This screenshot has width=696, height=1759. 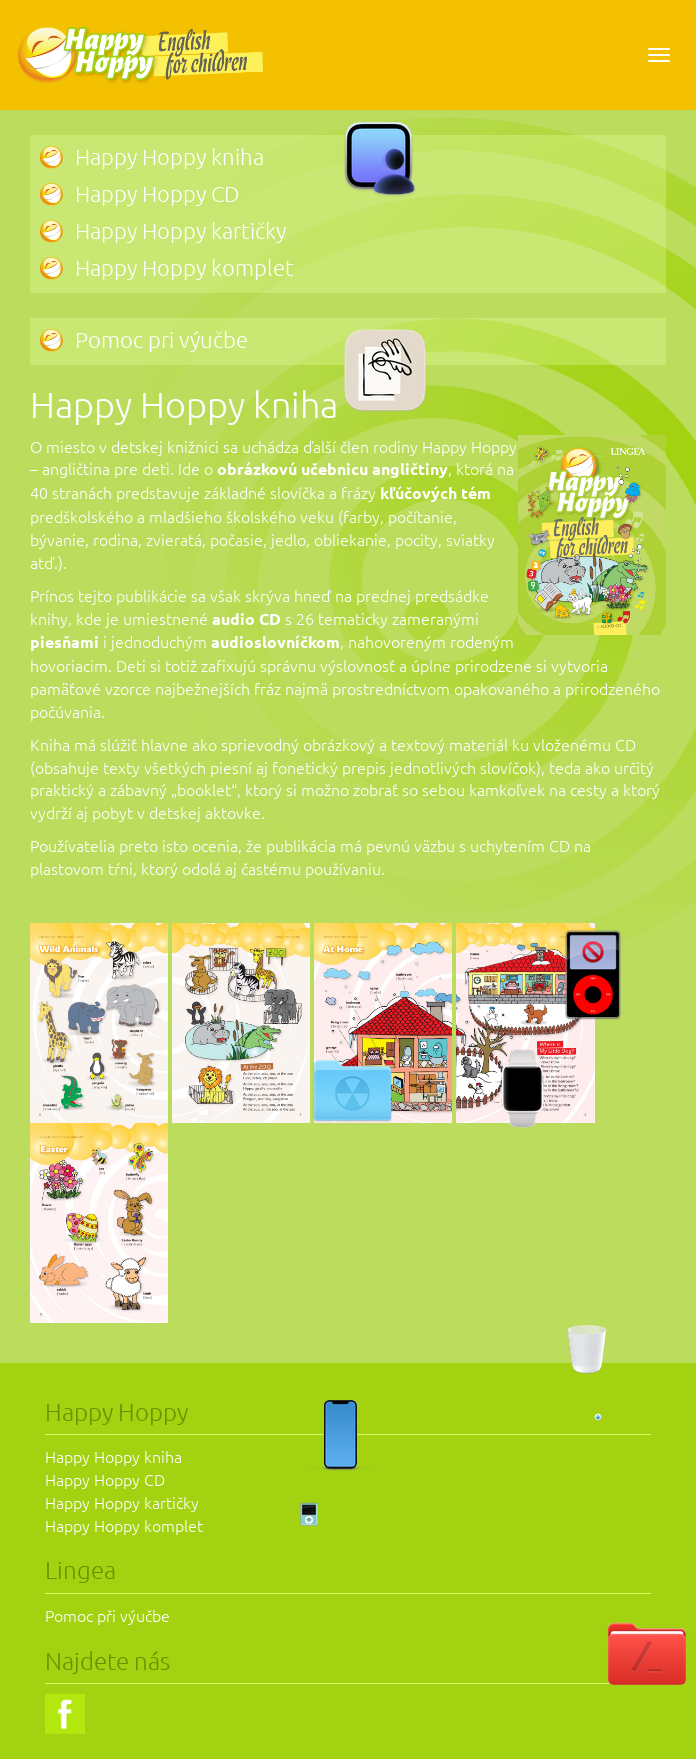 I want to click on iPod device with sync error or connection issue, so click(x=593, y=975).